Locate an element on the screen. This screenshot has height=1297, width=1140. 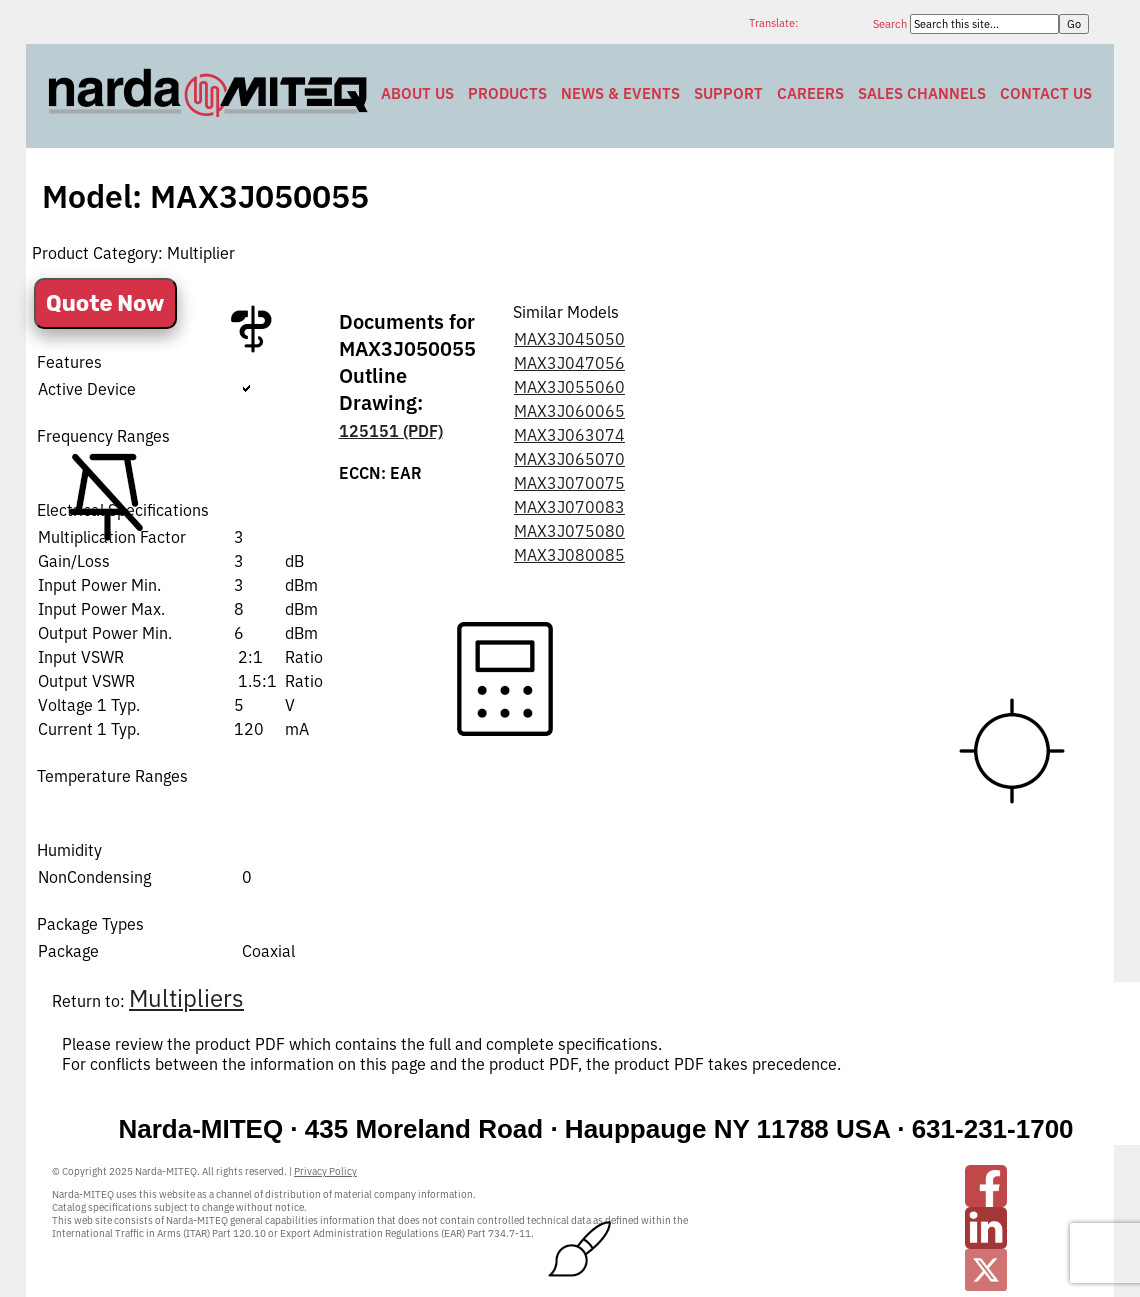
access medical or healthcare services is located at coordinates (253, 329).